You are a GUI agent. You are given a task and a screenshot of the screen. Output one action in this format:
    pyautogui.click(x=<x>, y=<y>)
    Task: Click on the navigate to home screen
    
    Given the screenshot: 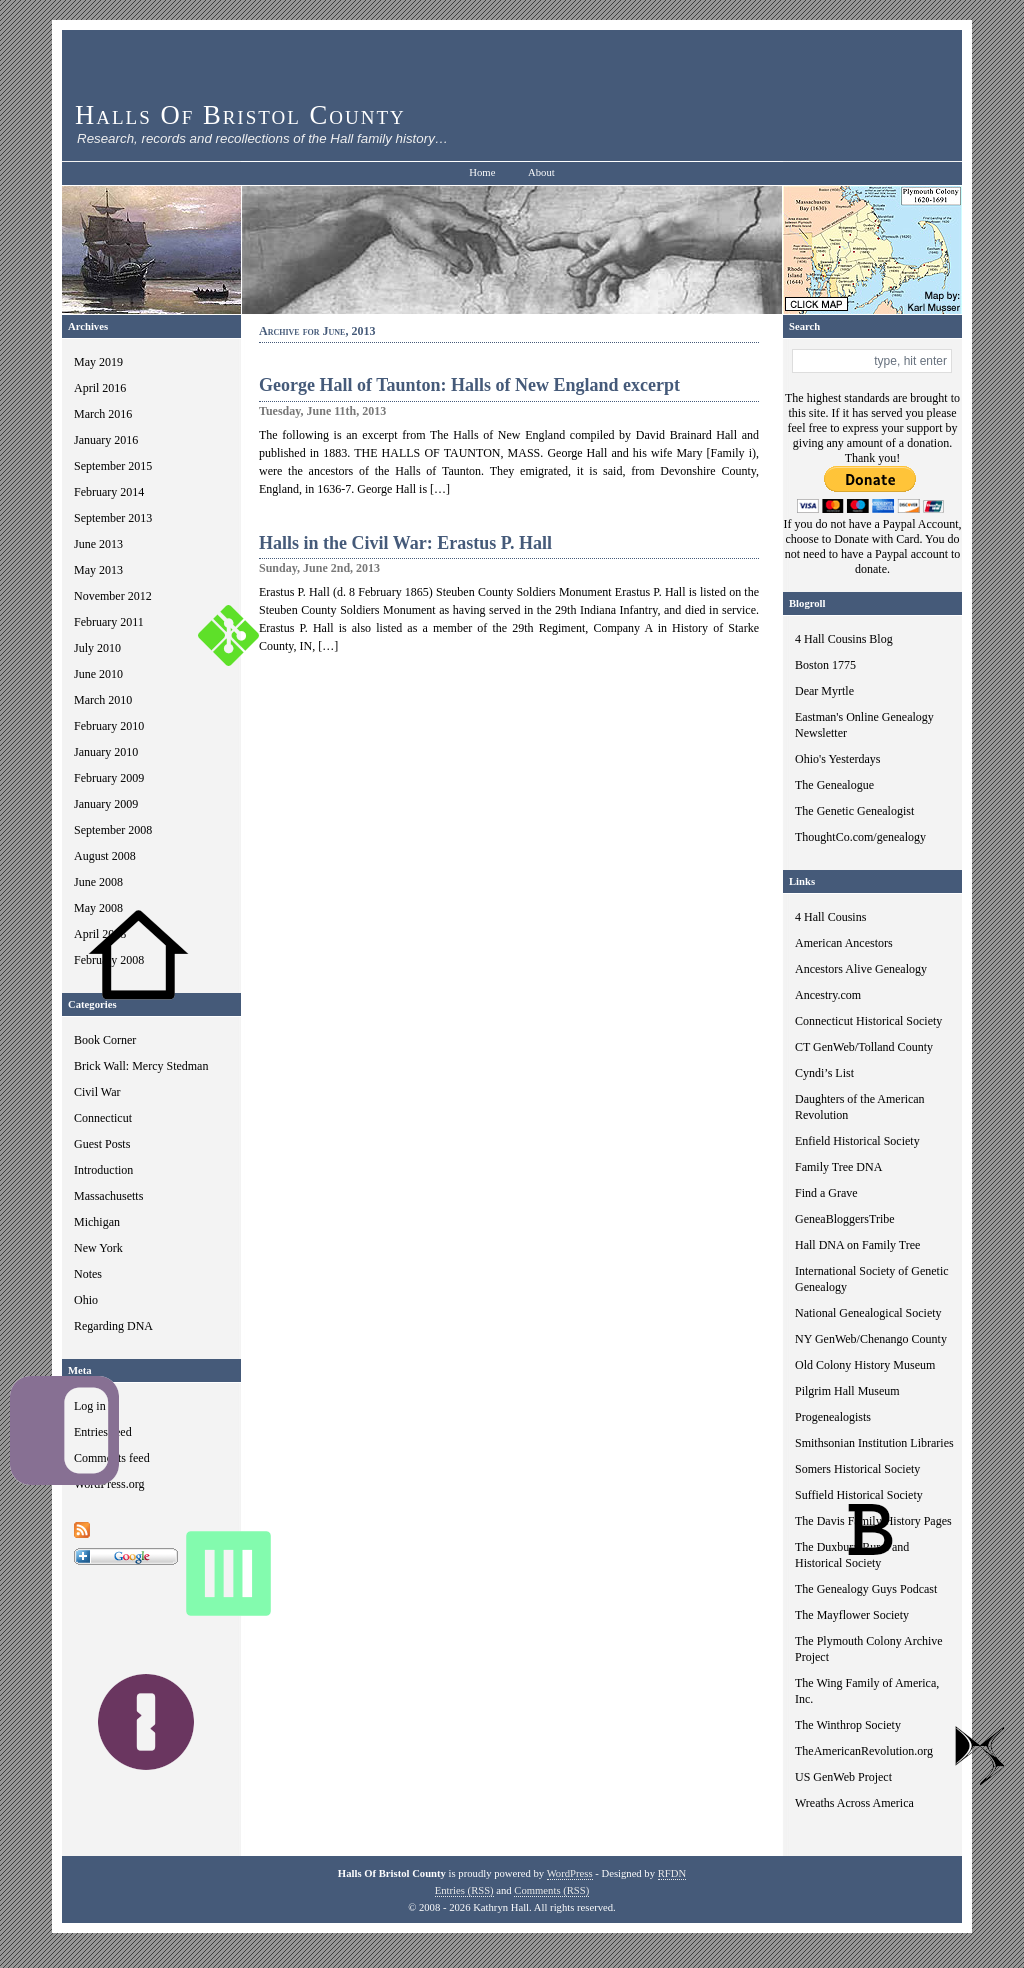 What is the action you would take?
    pyautogui.click(x=138, y=958)
    